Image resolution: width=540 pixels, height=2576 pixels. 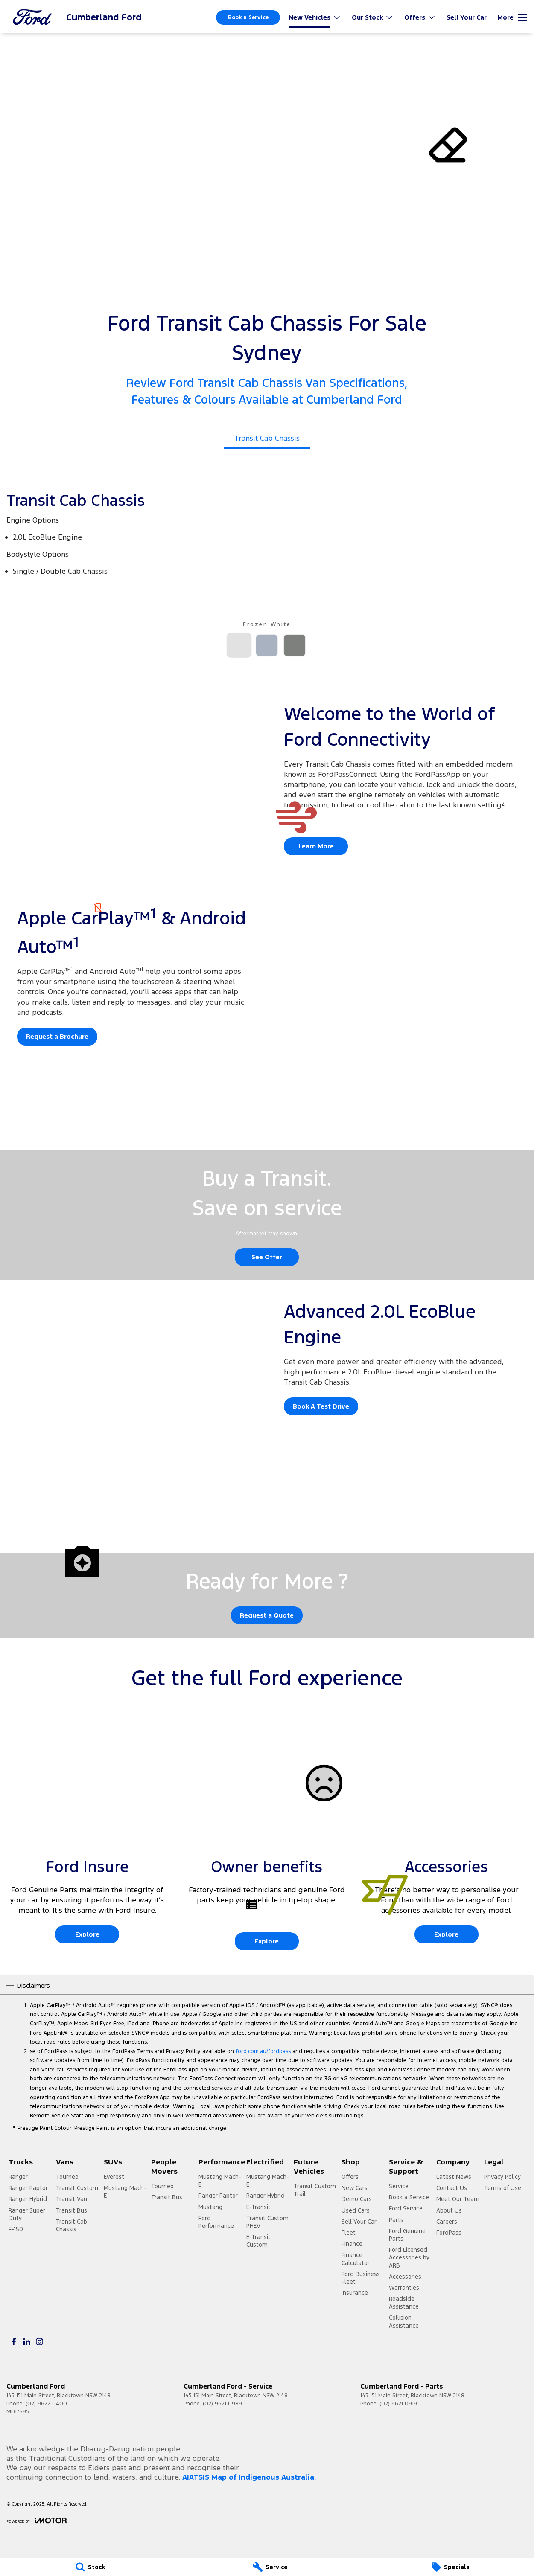 I want to click on switch to list view, so click(x=252, y=1905).